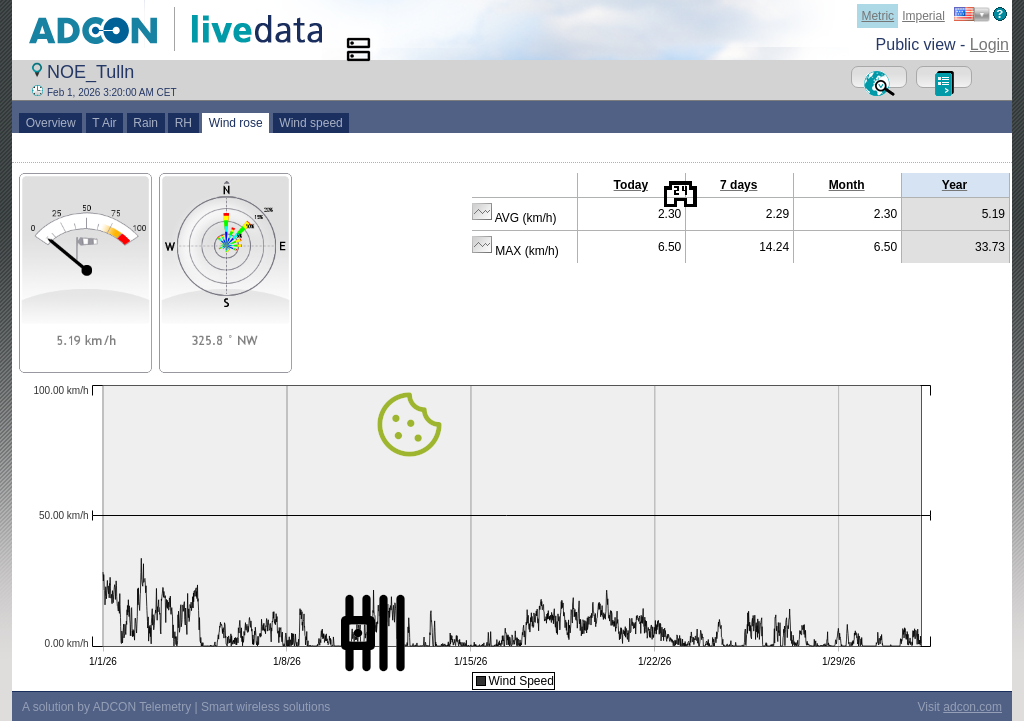 Image resolution: width=1024 pixels, height=721 pixels. I want to click on access server or DNS settings, so click(358, 49).